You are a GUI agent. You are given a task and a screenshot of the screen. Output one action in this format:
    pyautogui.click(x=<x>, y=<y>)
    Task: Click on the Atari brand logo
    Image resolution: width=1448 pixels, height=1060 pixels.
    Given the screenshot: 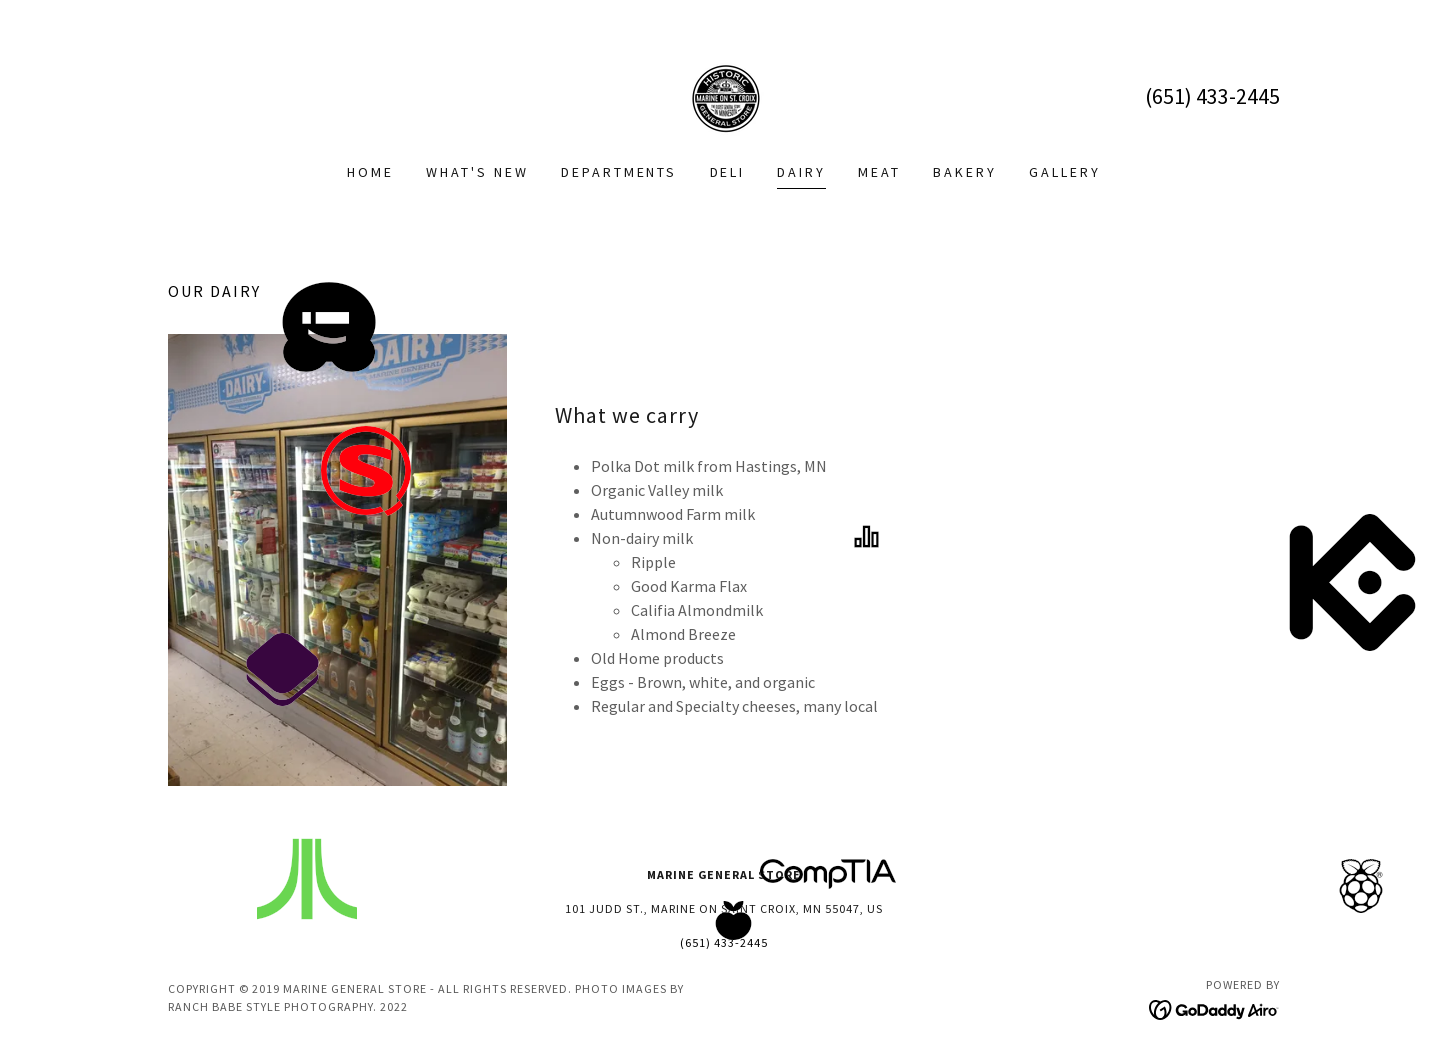 What is the action you would take?
    pyautogui.click(x=307, y=879)
    